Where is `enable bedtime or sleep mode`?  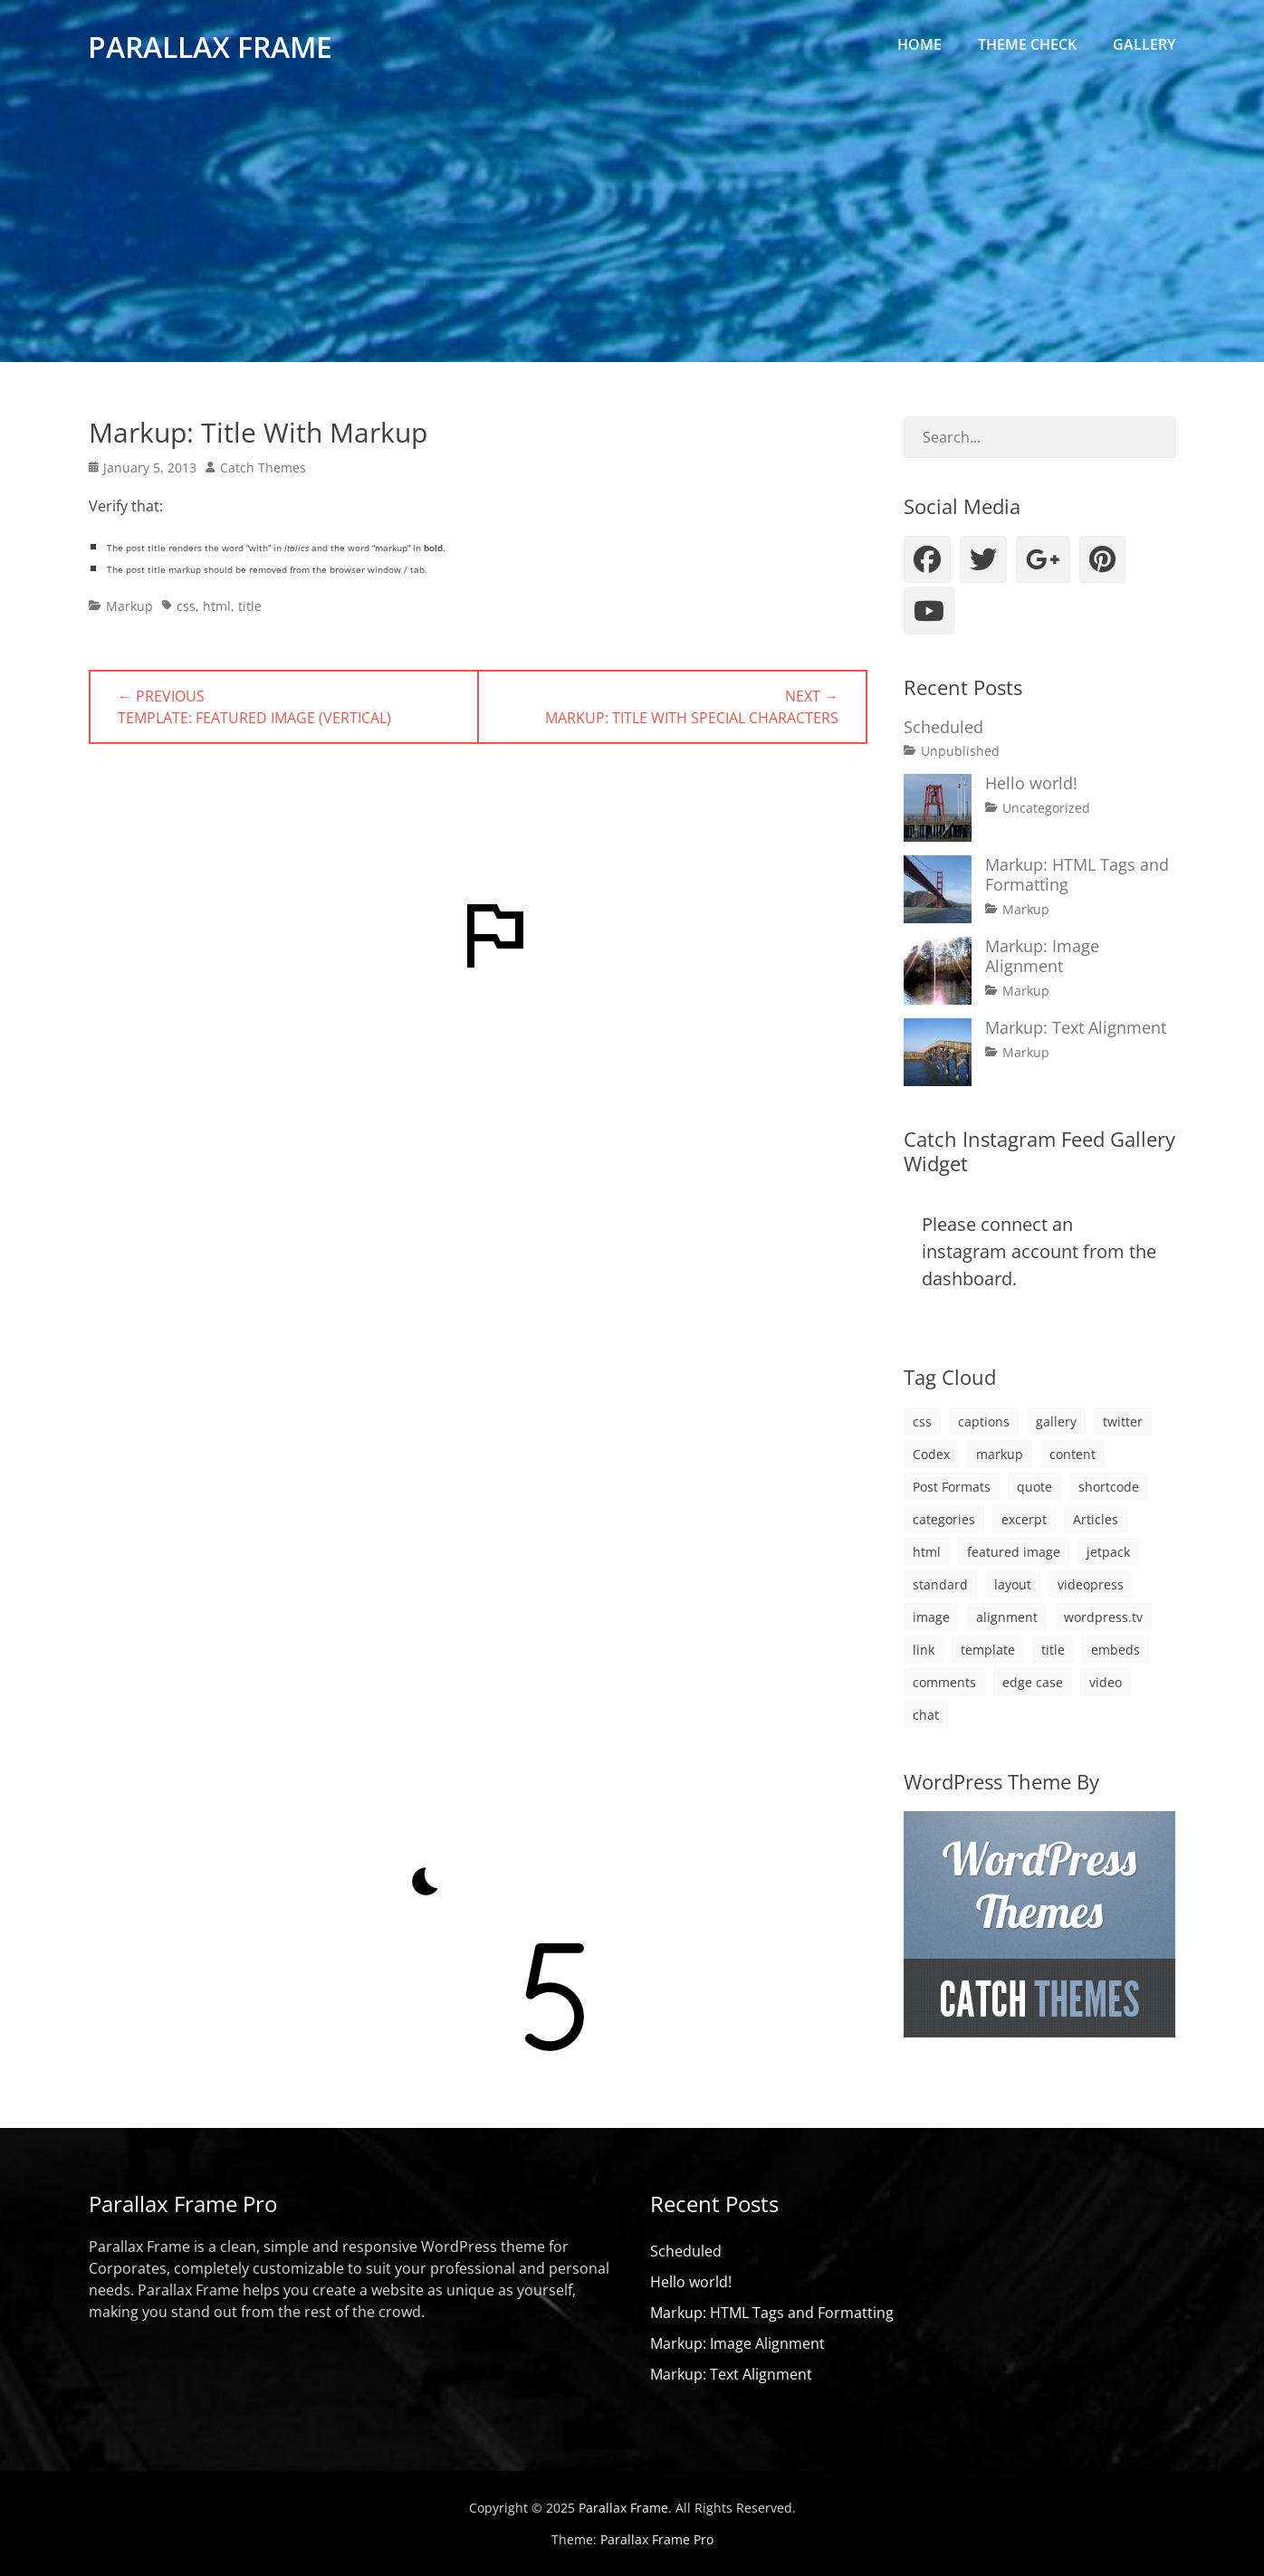 enable bedtime or sleep mode is located at coordinates (426, 1881).